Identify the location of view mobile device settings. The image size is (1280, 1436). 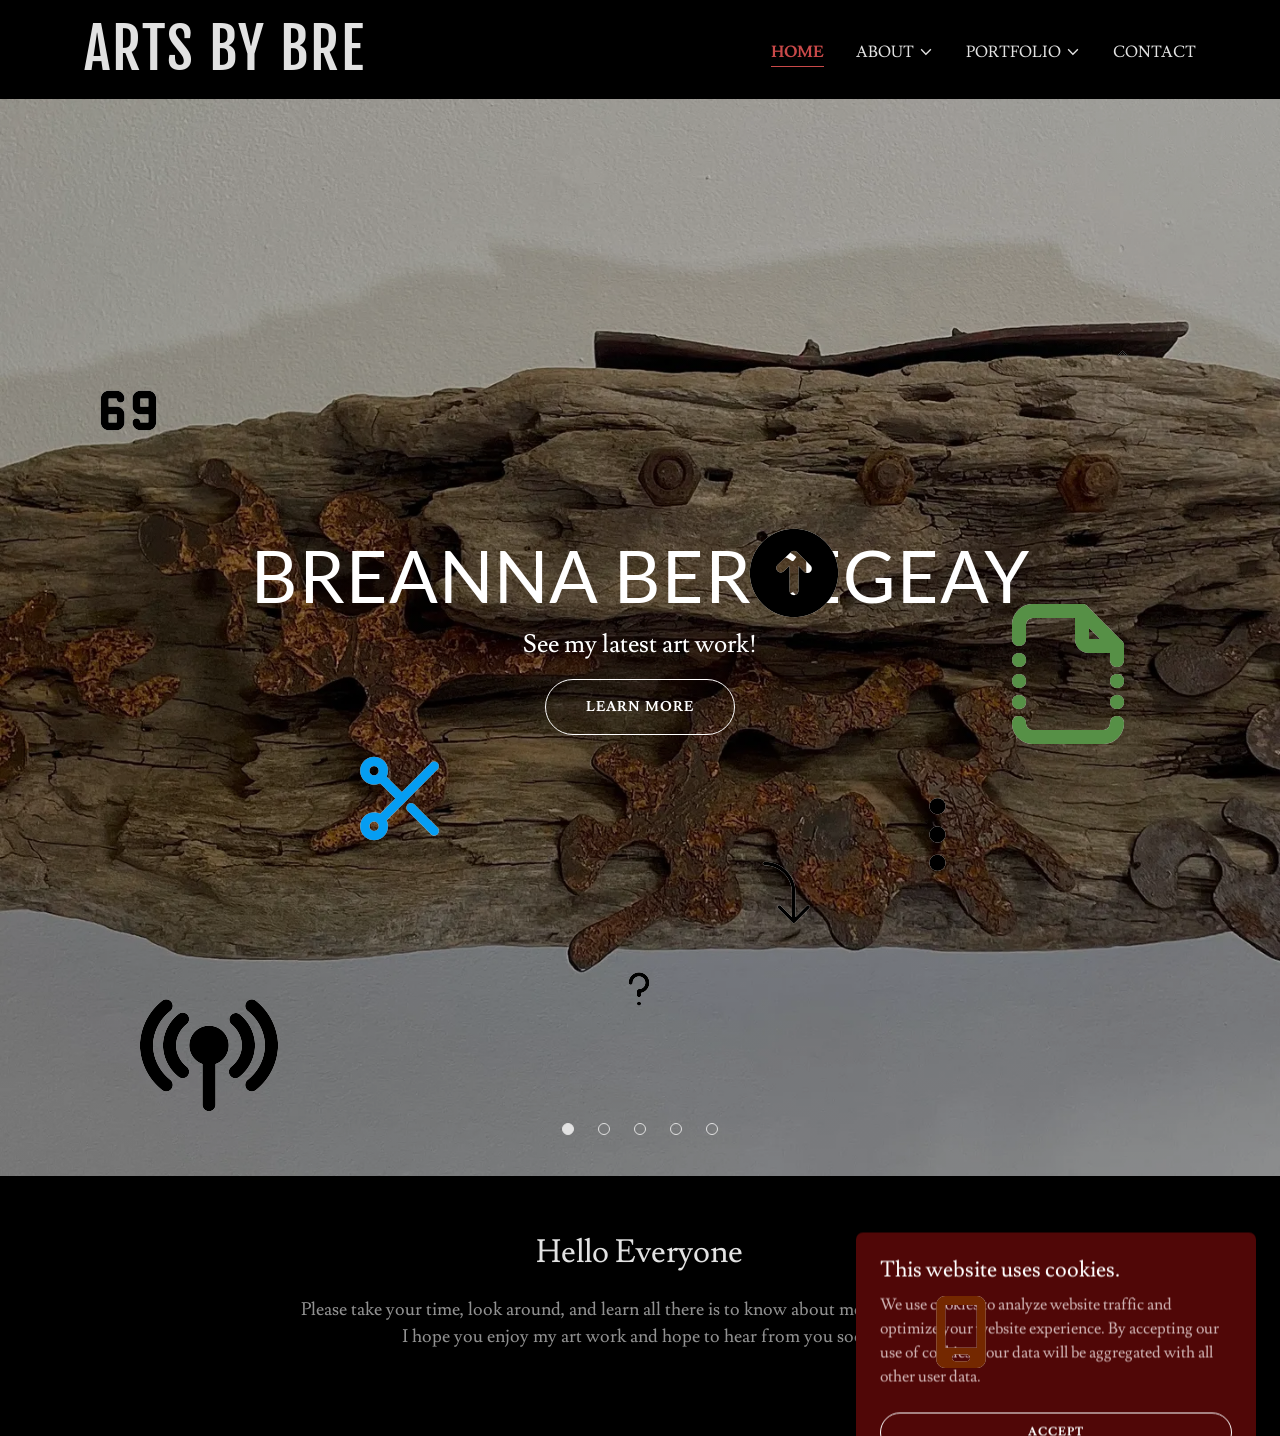
(961, 1332).